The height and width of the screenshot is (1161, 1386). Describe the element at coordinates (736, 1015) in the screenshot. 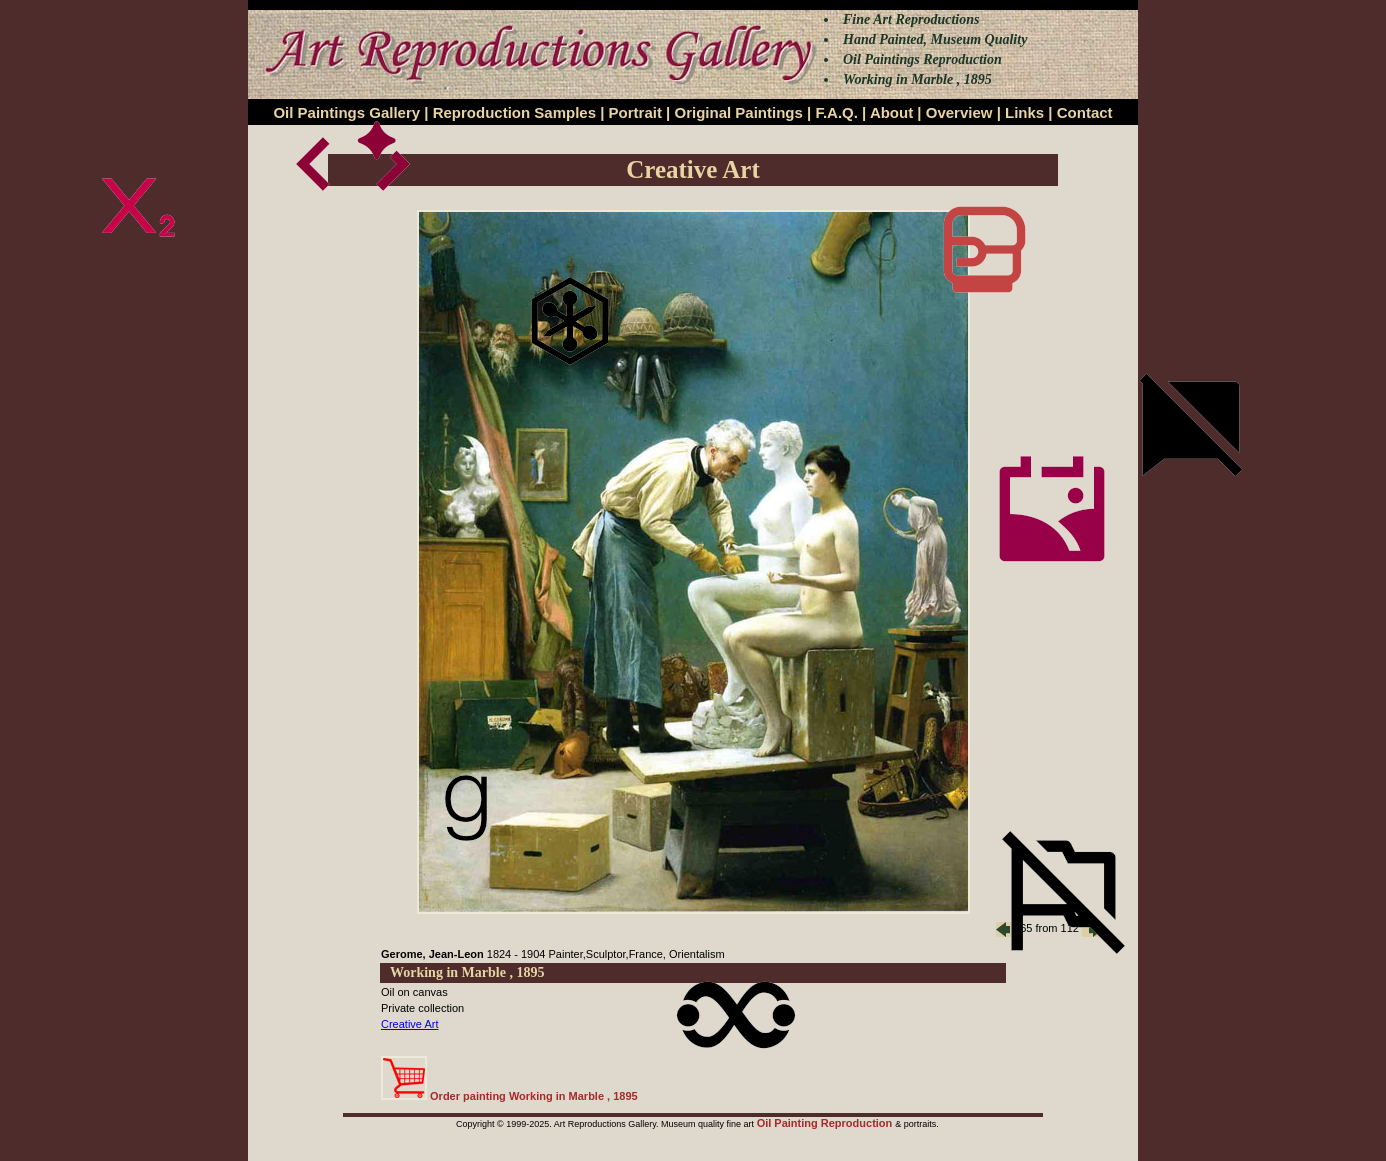

I see `immer library logo` at that location.